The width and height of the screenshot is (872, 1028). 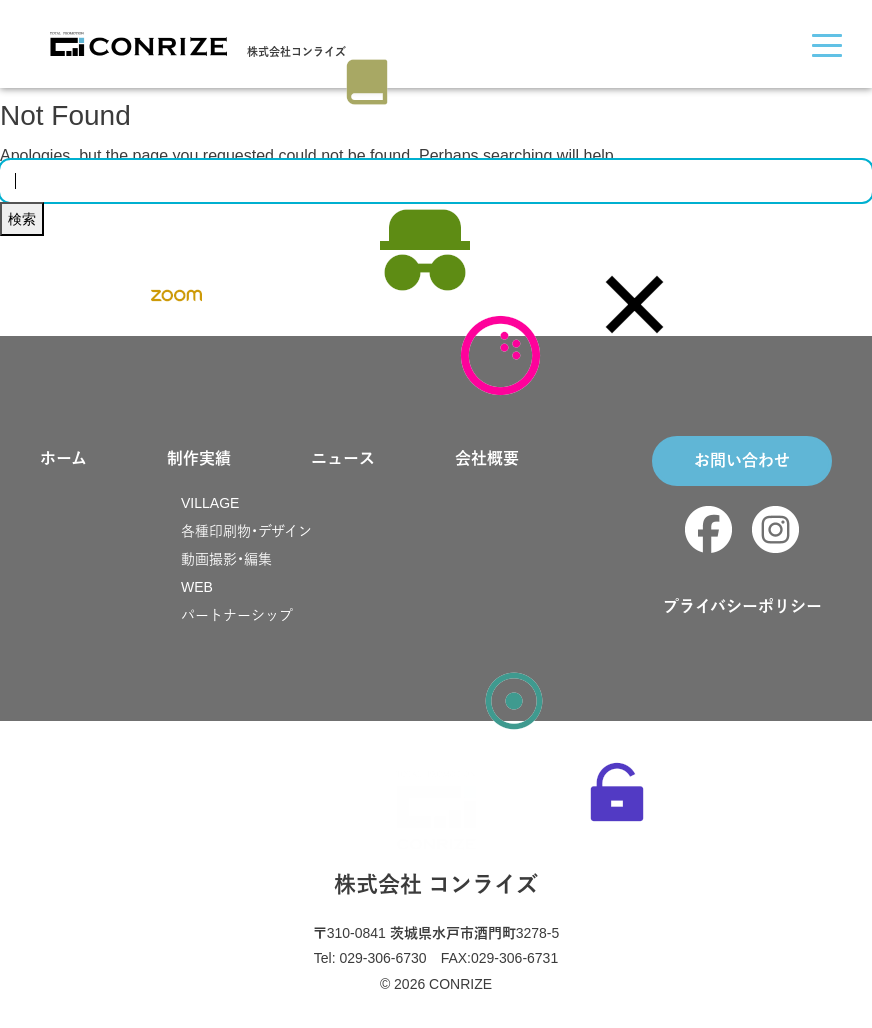 I want to click on open a book or reading app, so click(x=367, y=82).